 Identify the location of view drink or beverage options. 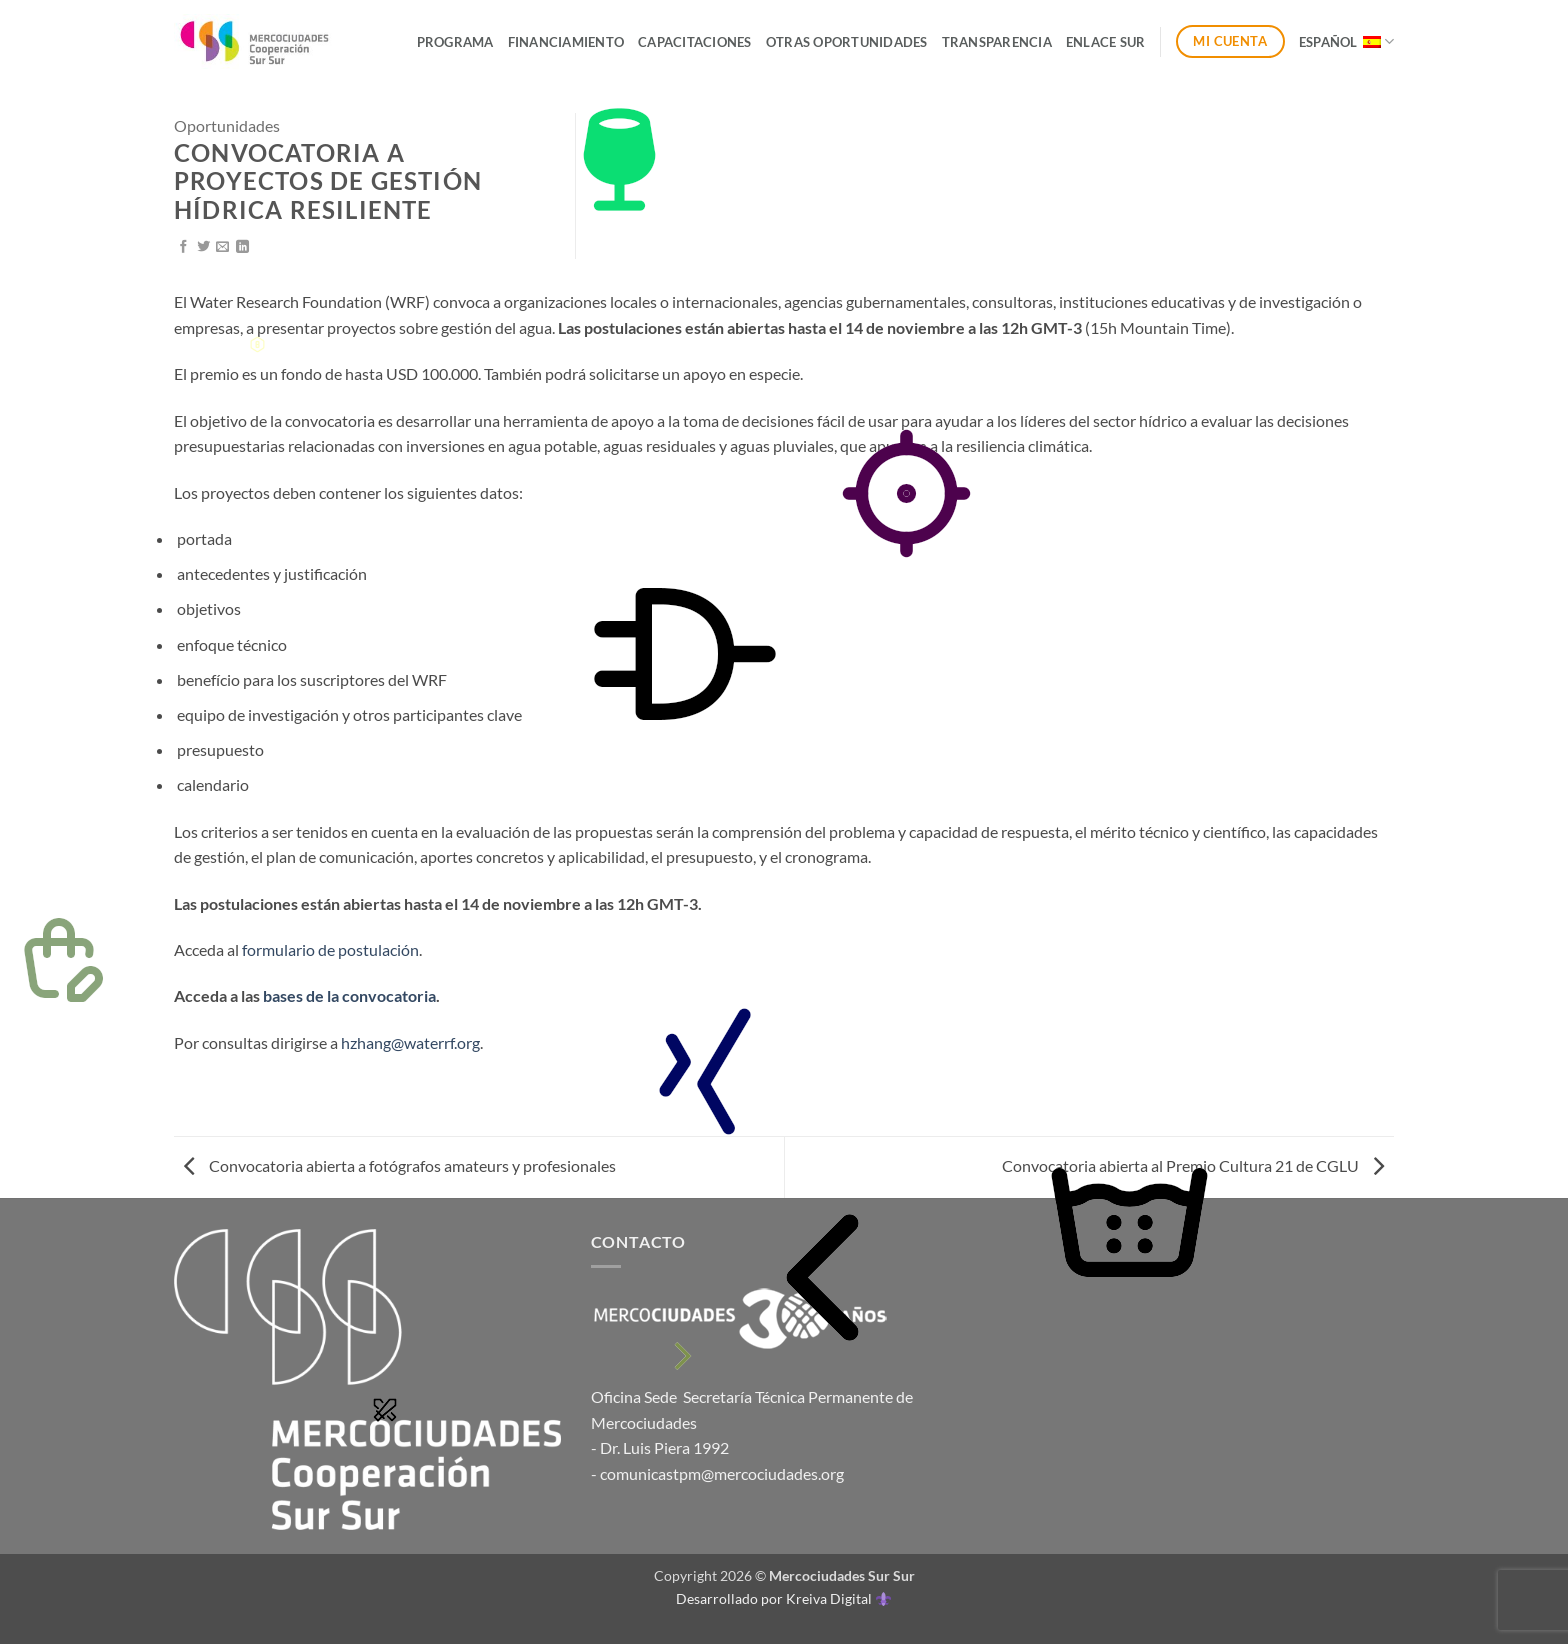
(619, 159).